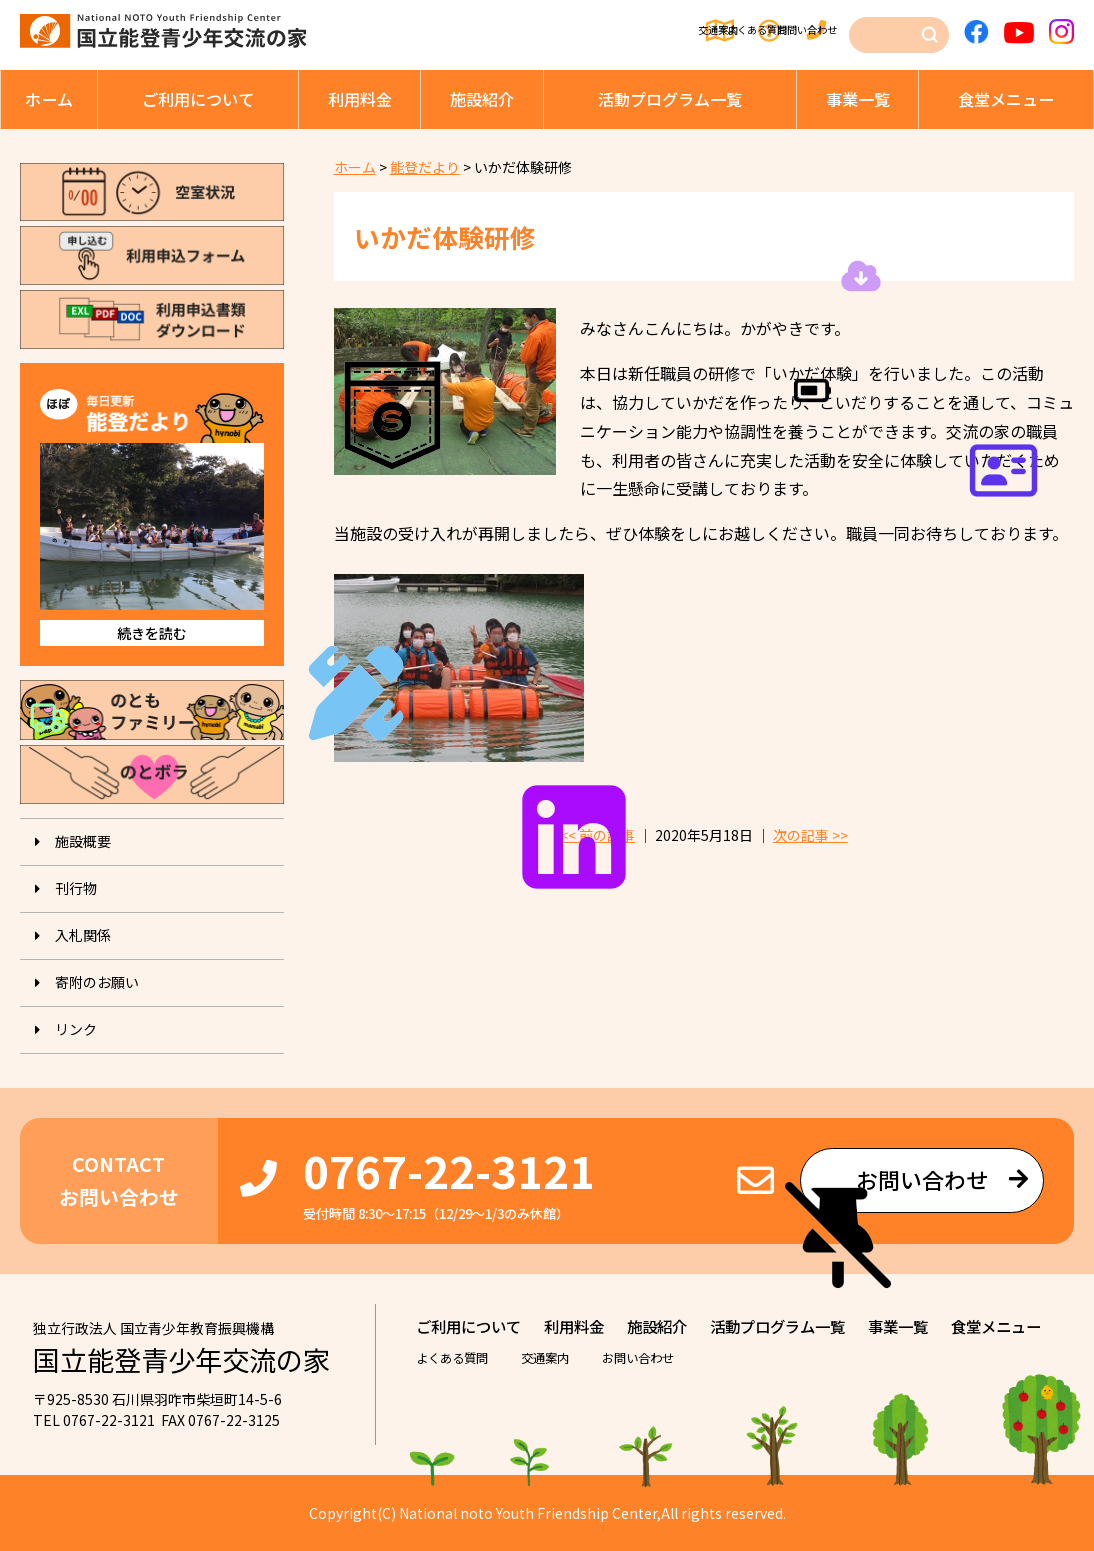 The height and width of the screenshot is (1551, 1094). Describe the element at coordinates (838, 1235) in the screenshot. I see `unpin this item` at that location.